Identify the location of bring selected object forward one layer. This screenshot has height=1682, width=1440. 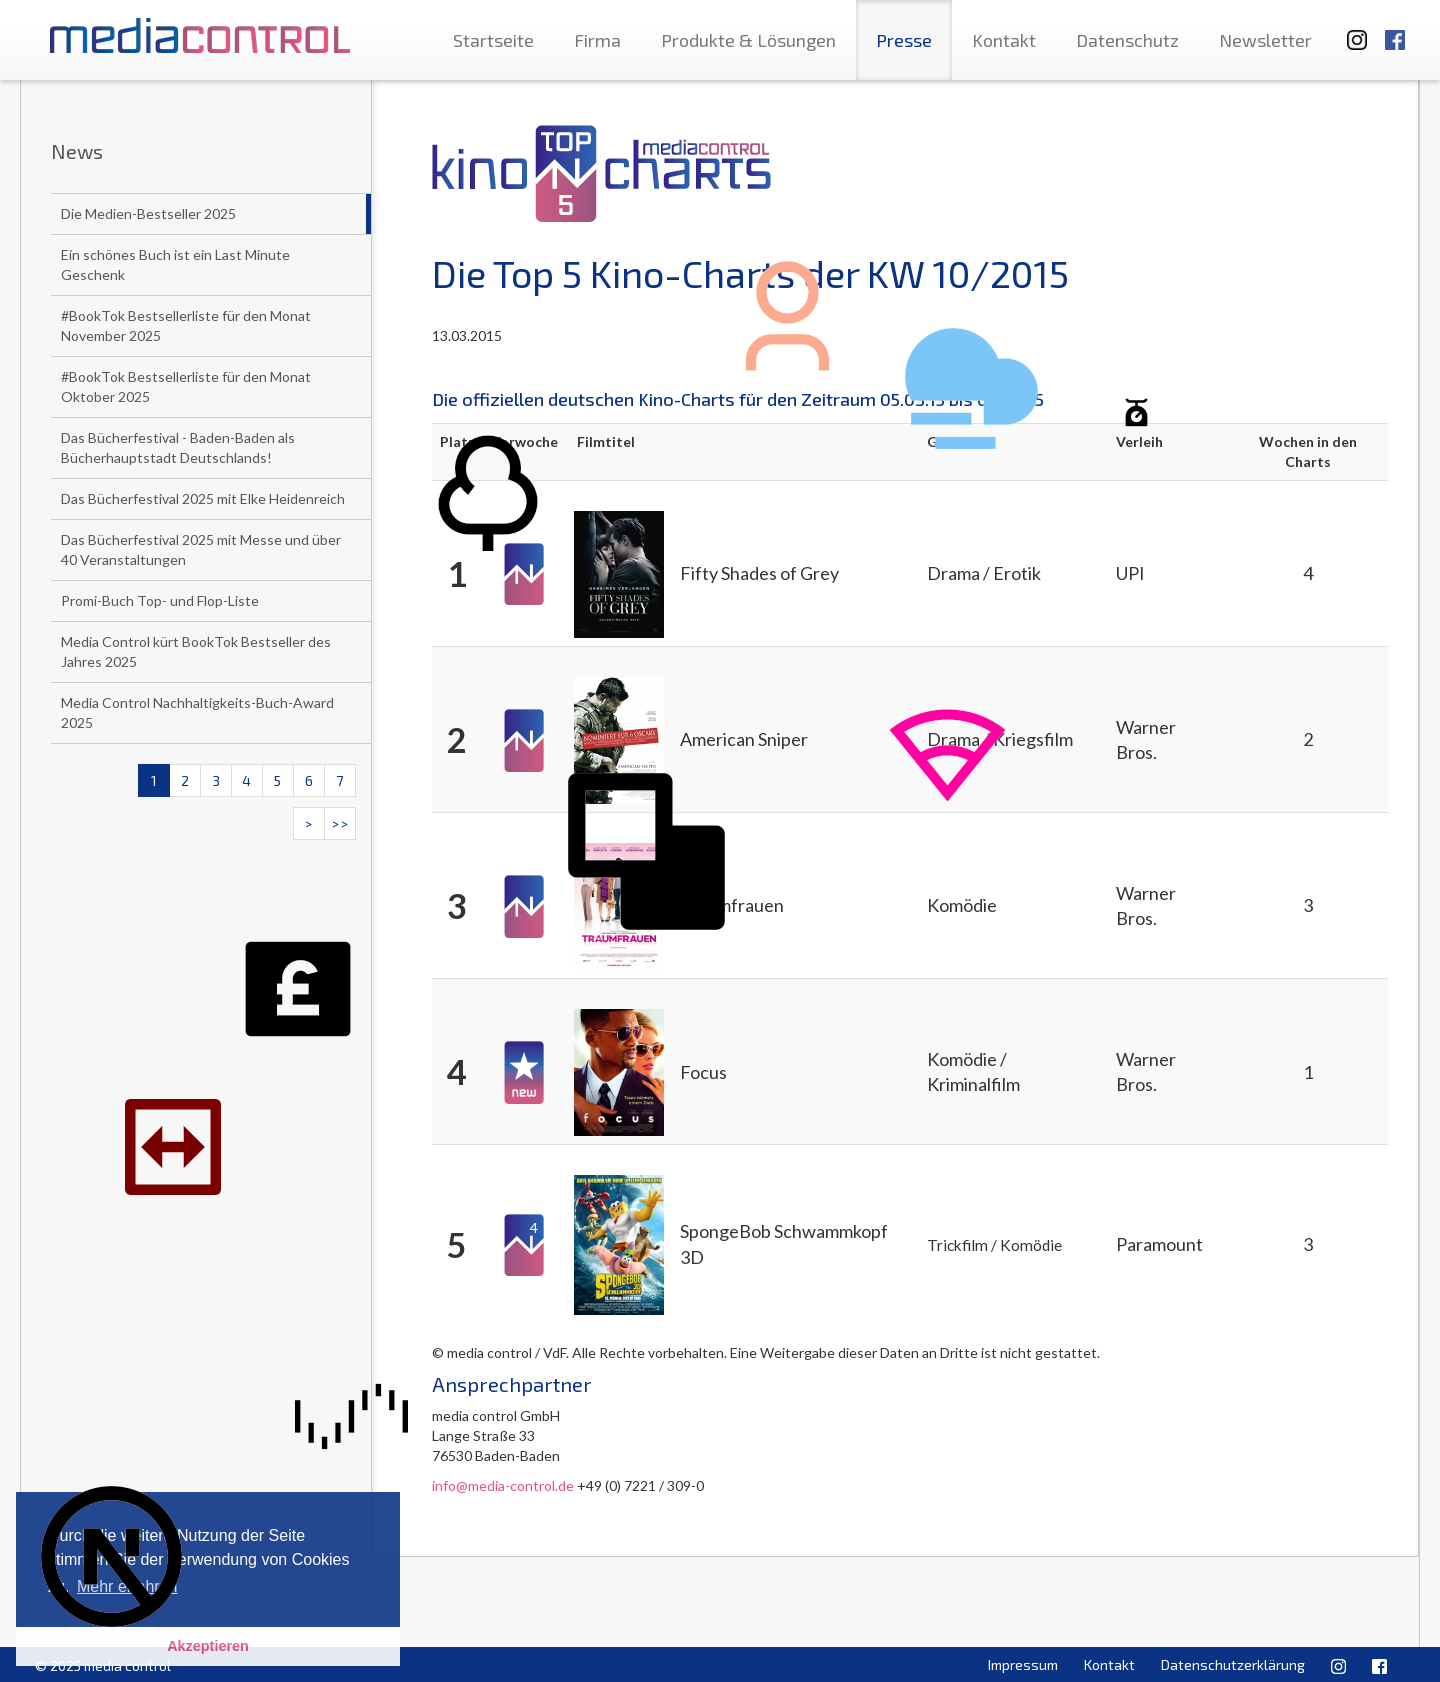
(646, 851).